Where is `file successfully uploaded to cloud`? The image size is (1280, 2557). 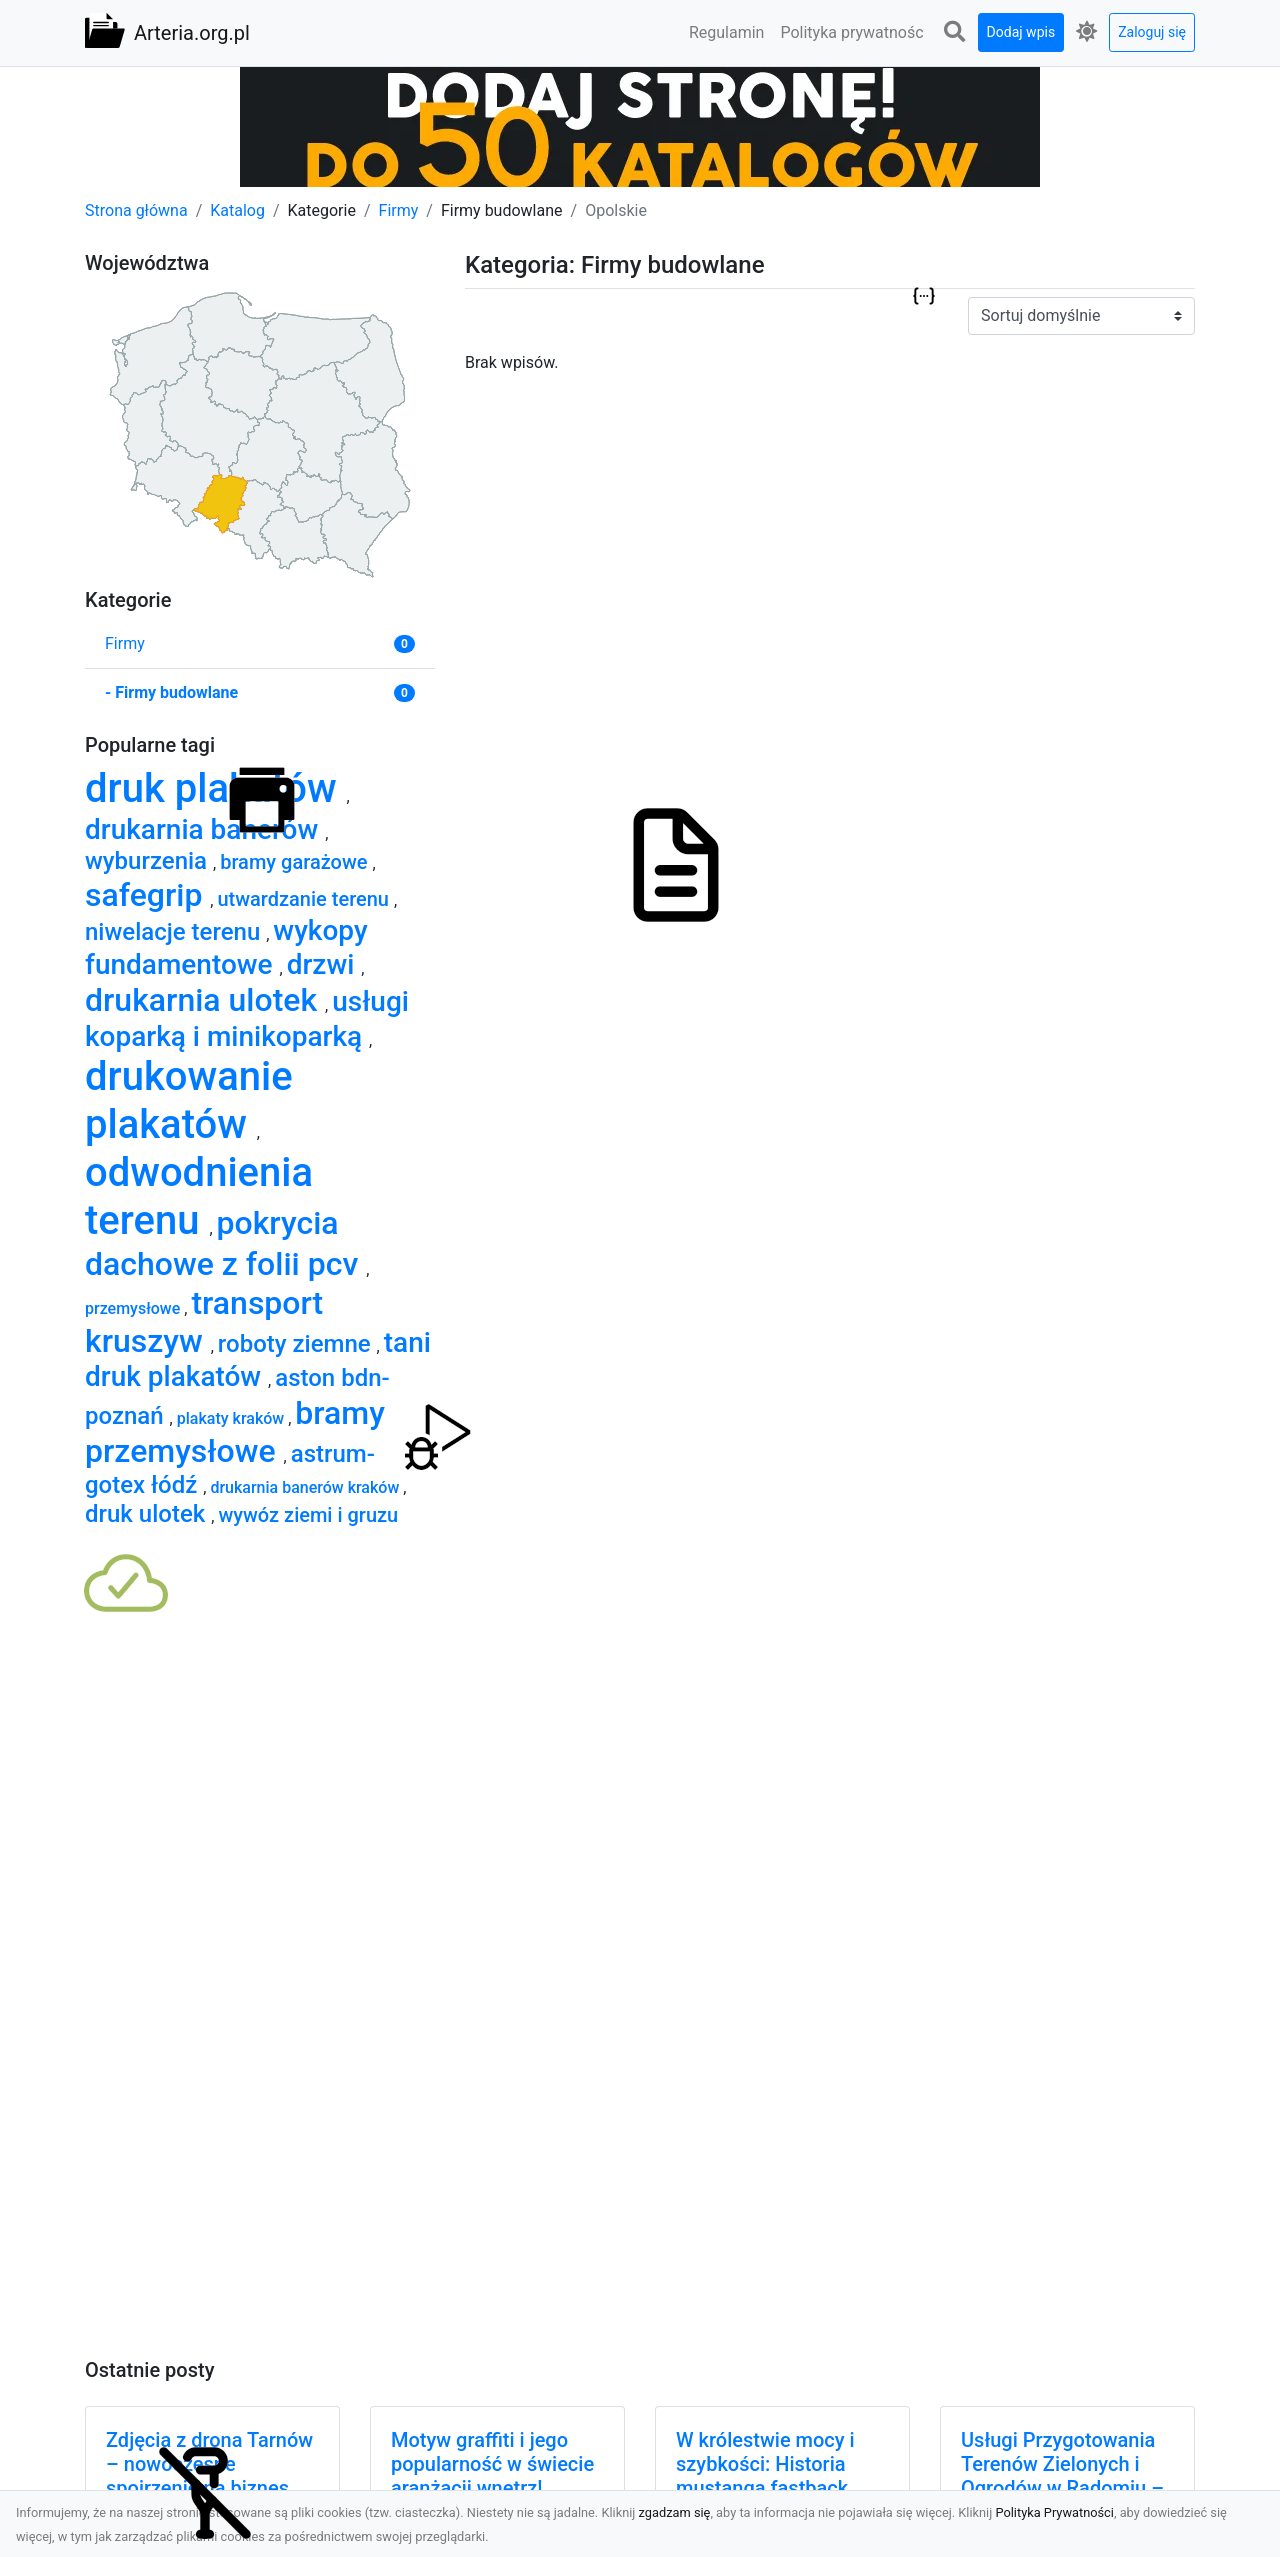
file successfully uploaded to cloud is located at coordinates (126, 1583).